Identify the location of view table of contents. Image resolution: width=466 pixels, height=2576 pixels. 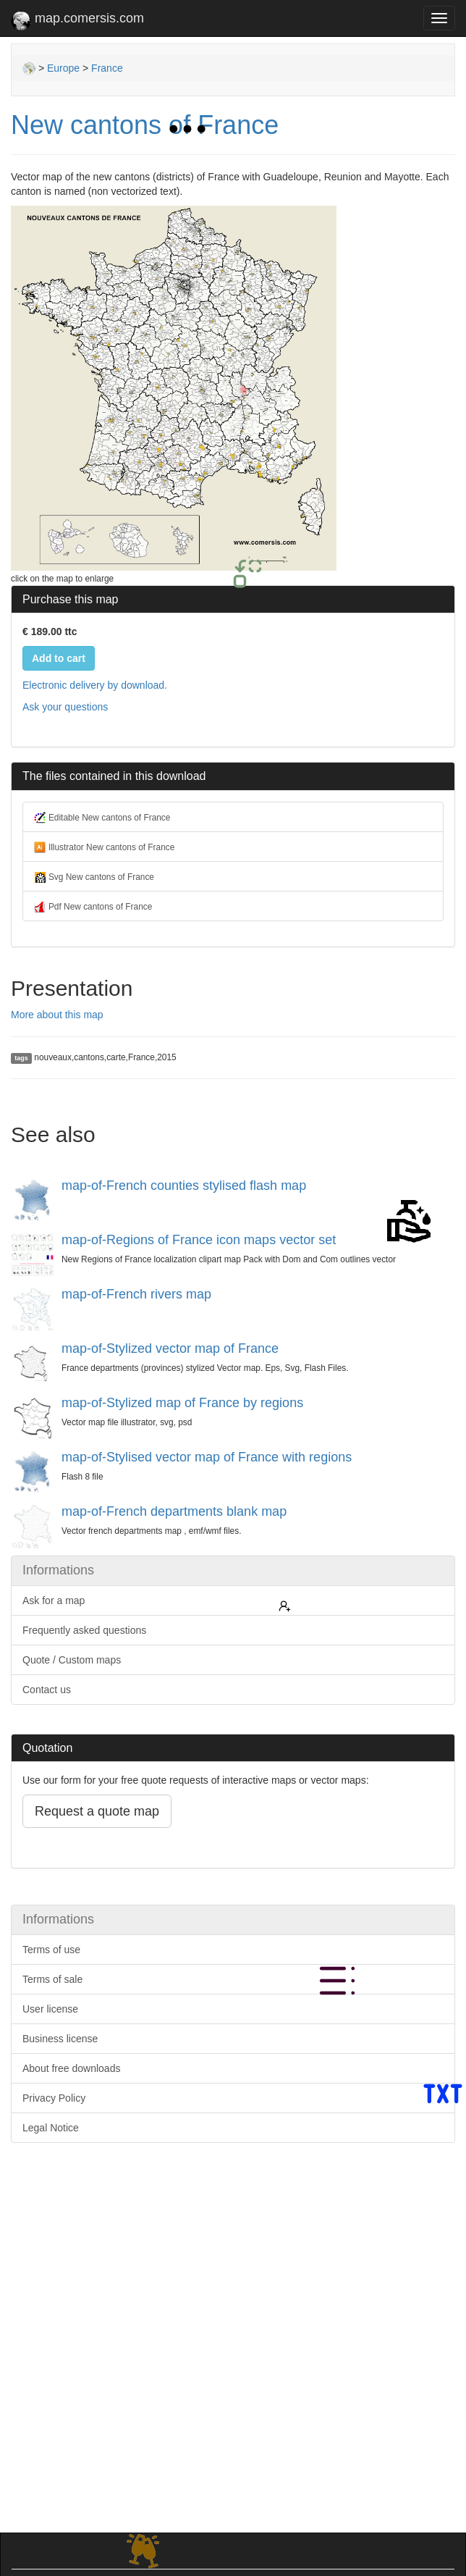
(337, 1981).